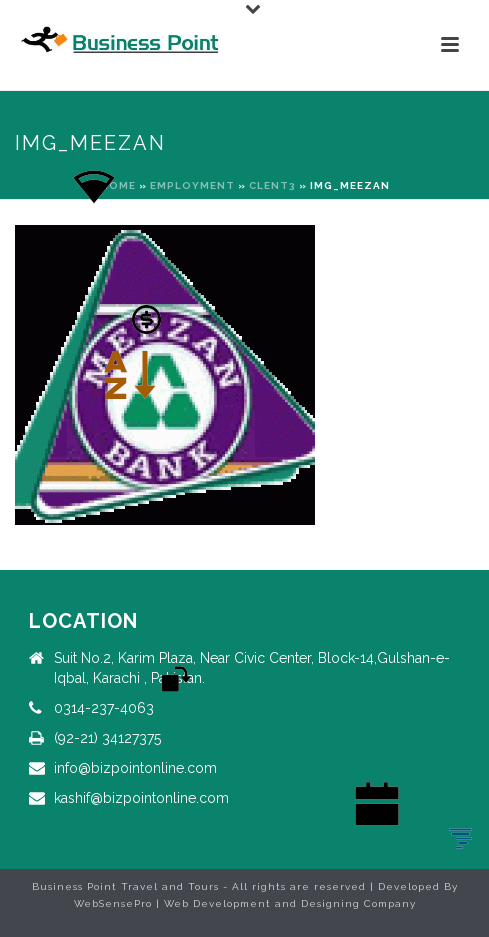 This screenshot has width=489, height=937. I want to click on sort items alphabetically from A to Z, so click(129, 375).